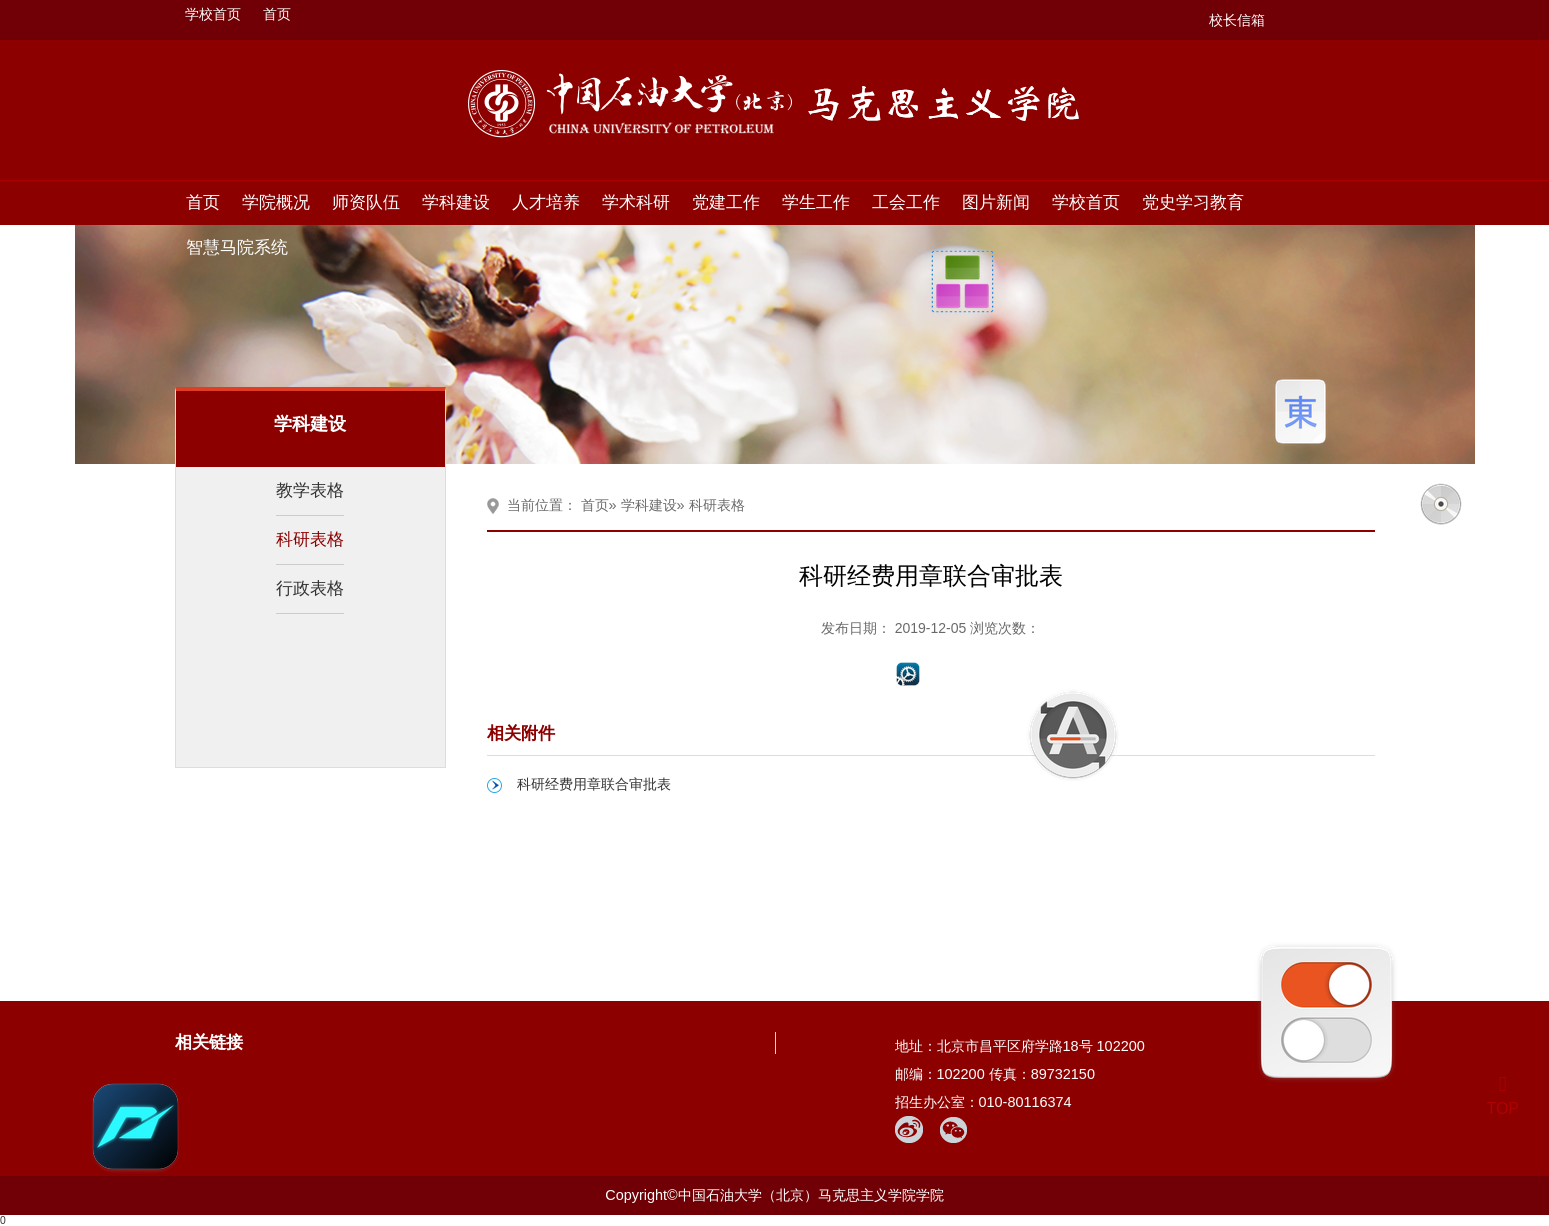  What do you see at coordinates (908, 674) in the screenshot?
I see `open Steam client settings` at bounding box center [908, 674].